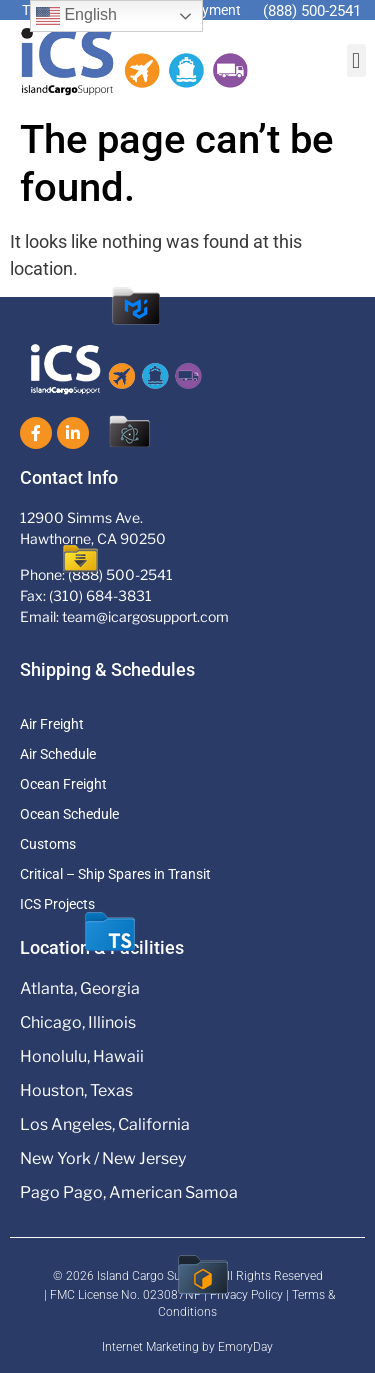 The image size is (375, 1373). Describe the element at coordinates (203, 1276) in the screenshot. I see `open amazon thinkbox project files` at that location.